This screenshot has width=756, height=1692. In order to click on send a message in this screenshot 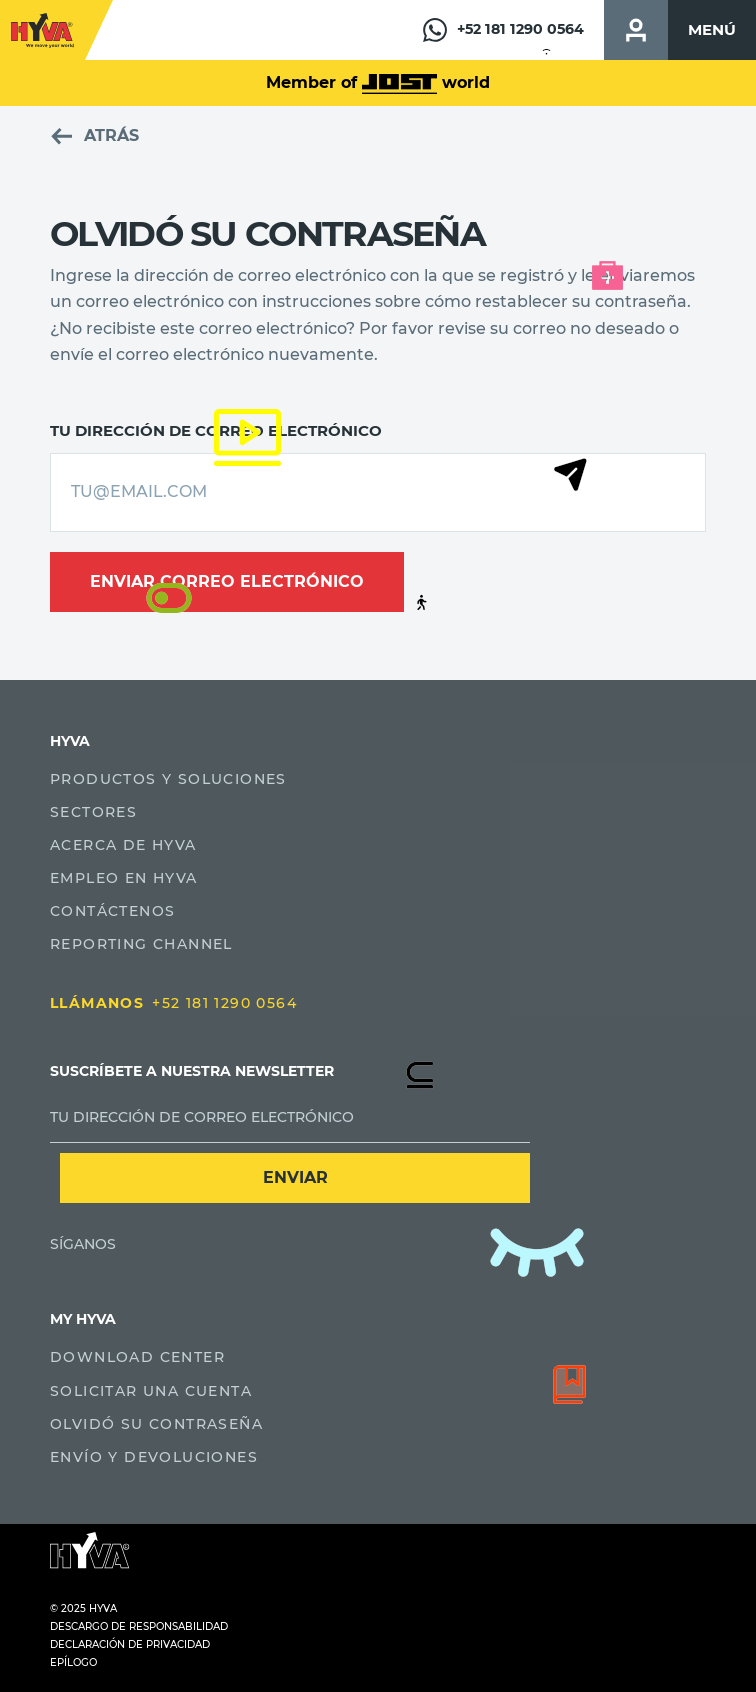, I will do `click(571, 473)`.